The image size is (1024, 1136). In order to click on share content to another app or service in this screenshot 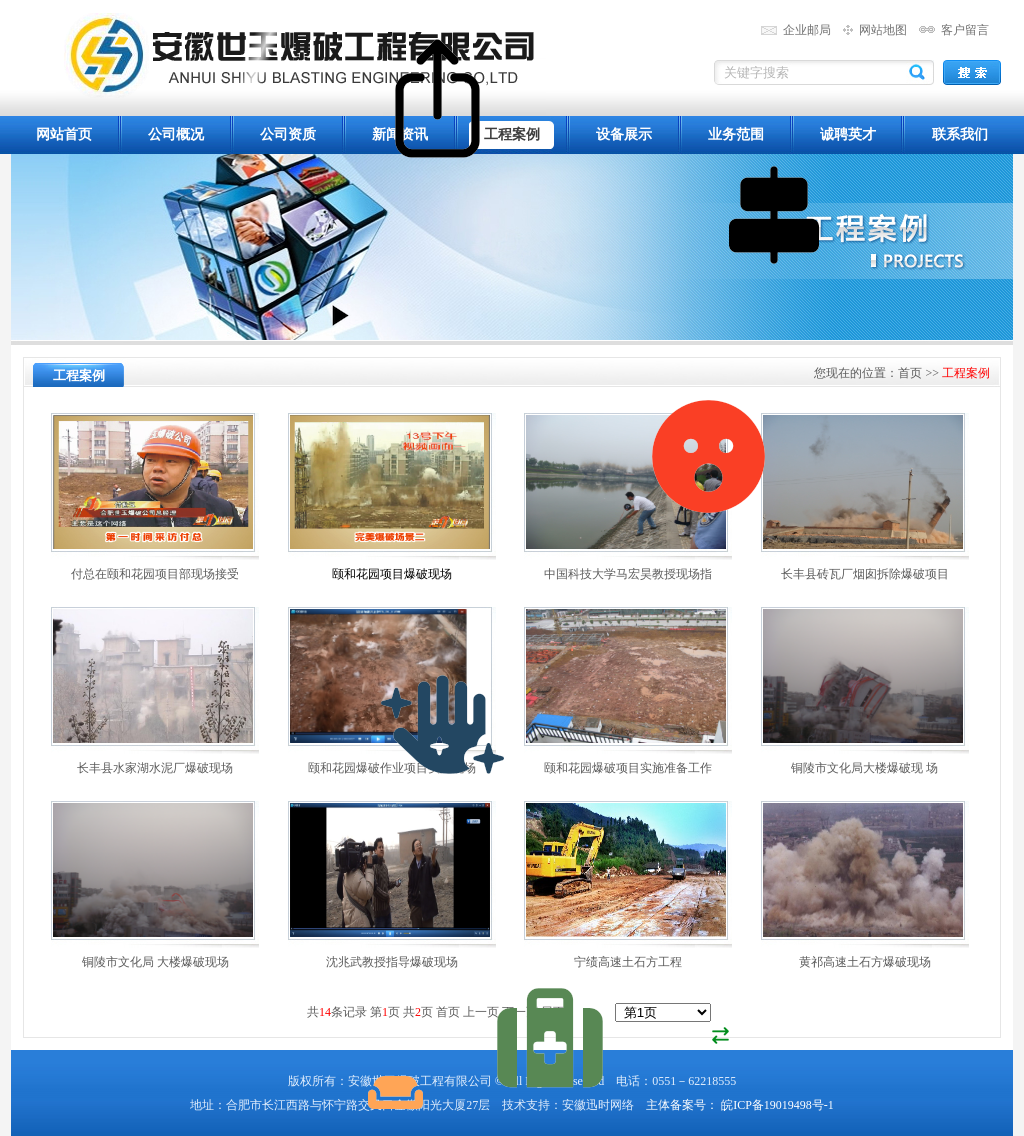, I will do `click(437, 98)`.